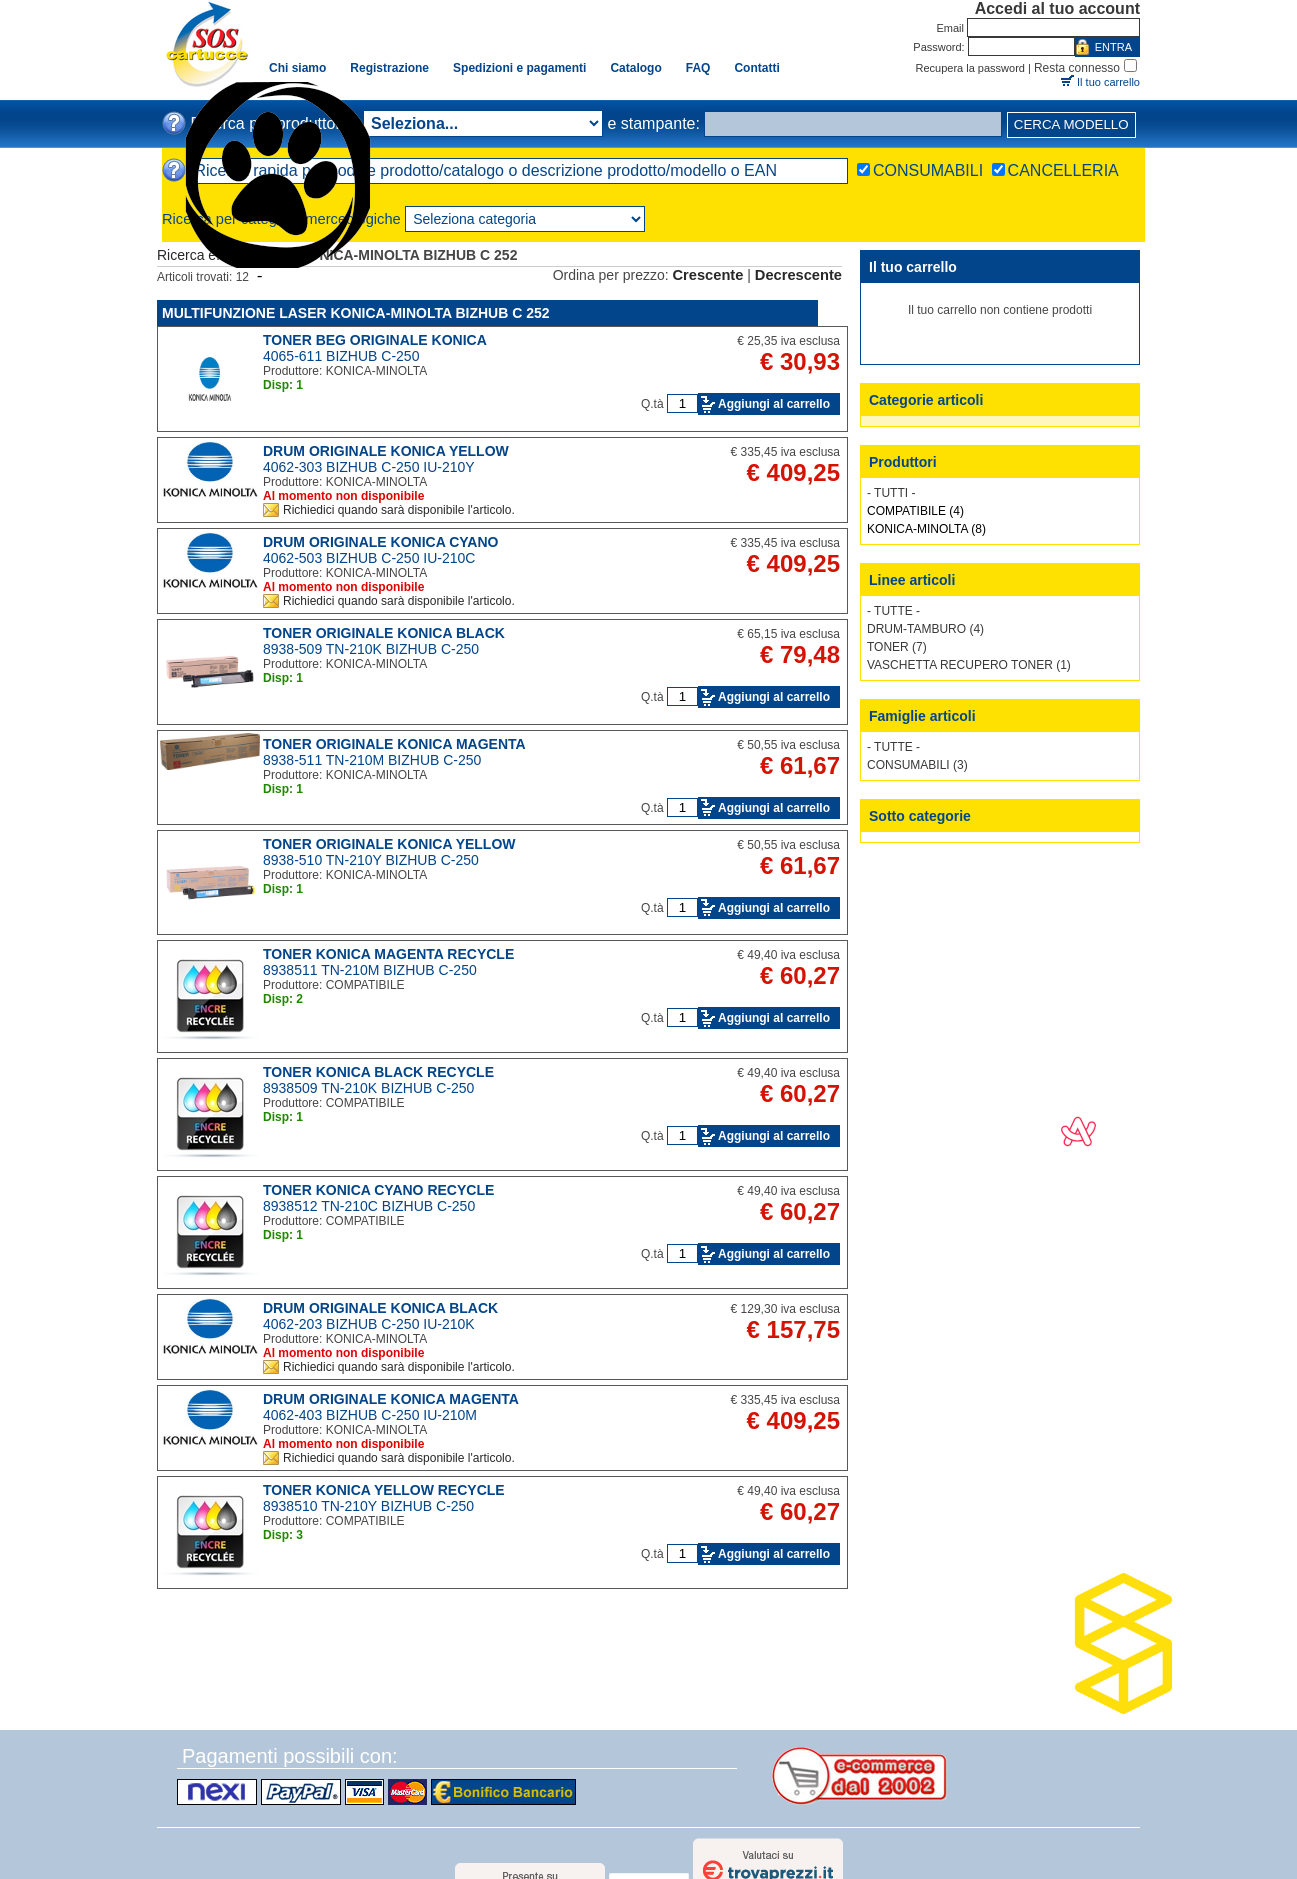  What do you see at coordinates (1123, 1643) in the screenshot?
I see `skypack logo` at bounding box center [1123, 1643].